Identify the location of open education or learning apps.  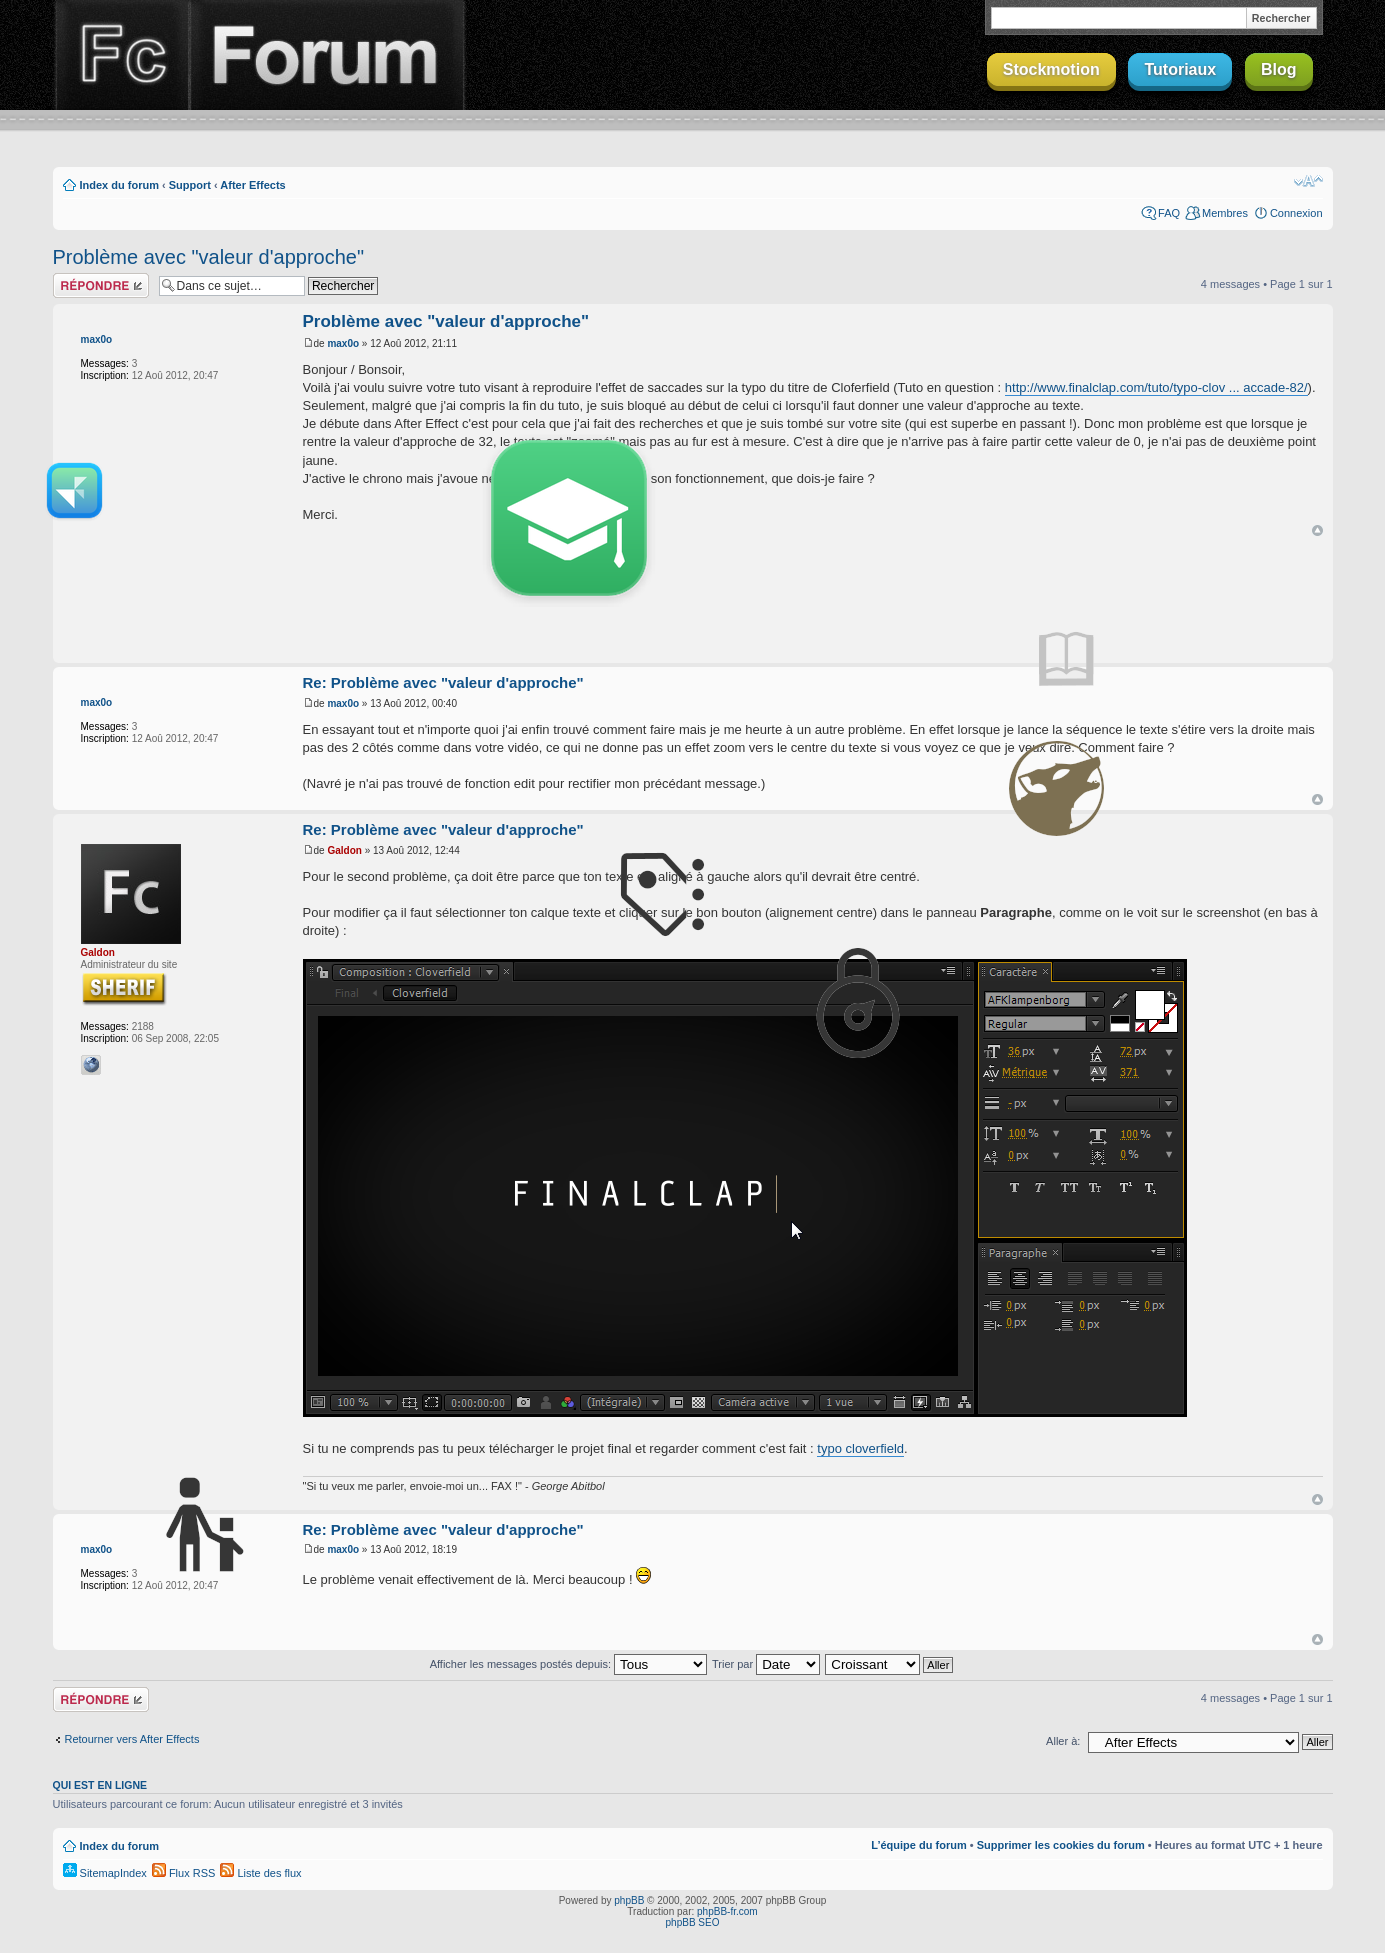
(569, 518).